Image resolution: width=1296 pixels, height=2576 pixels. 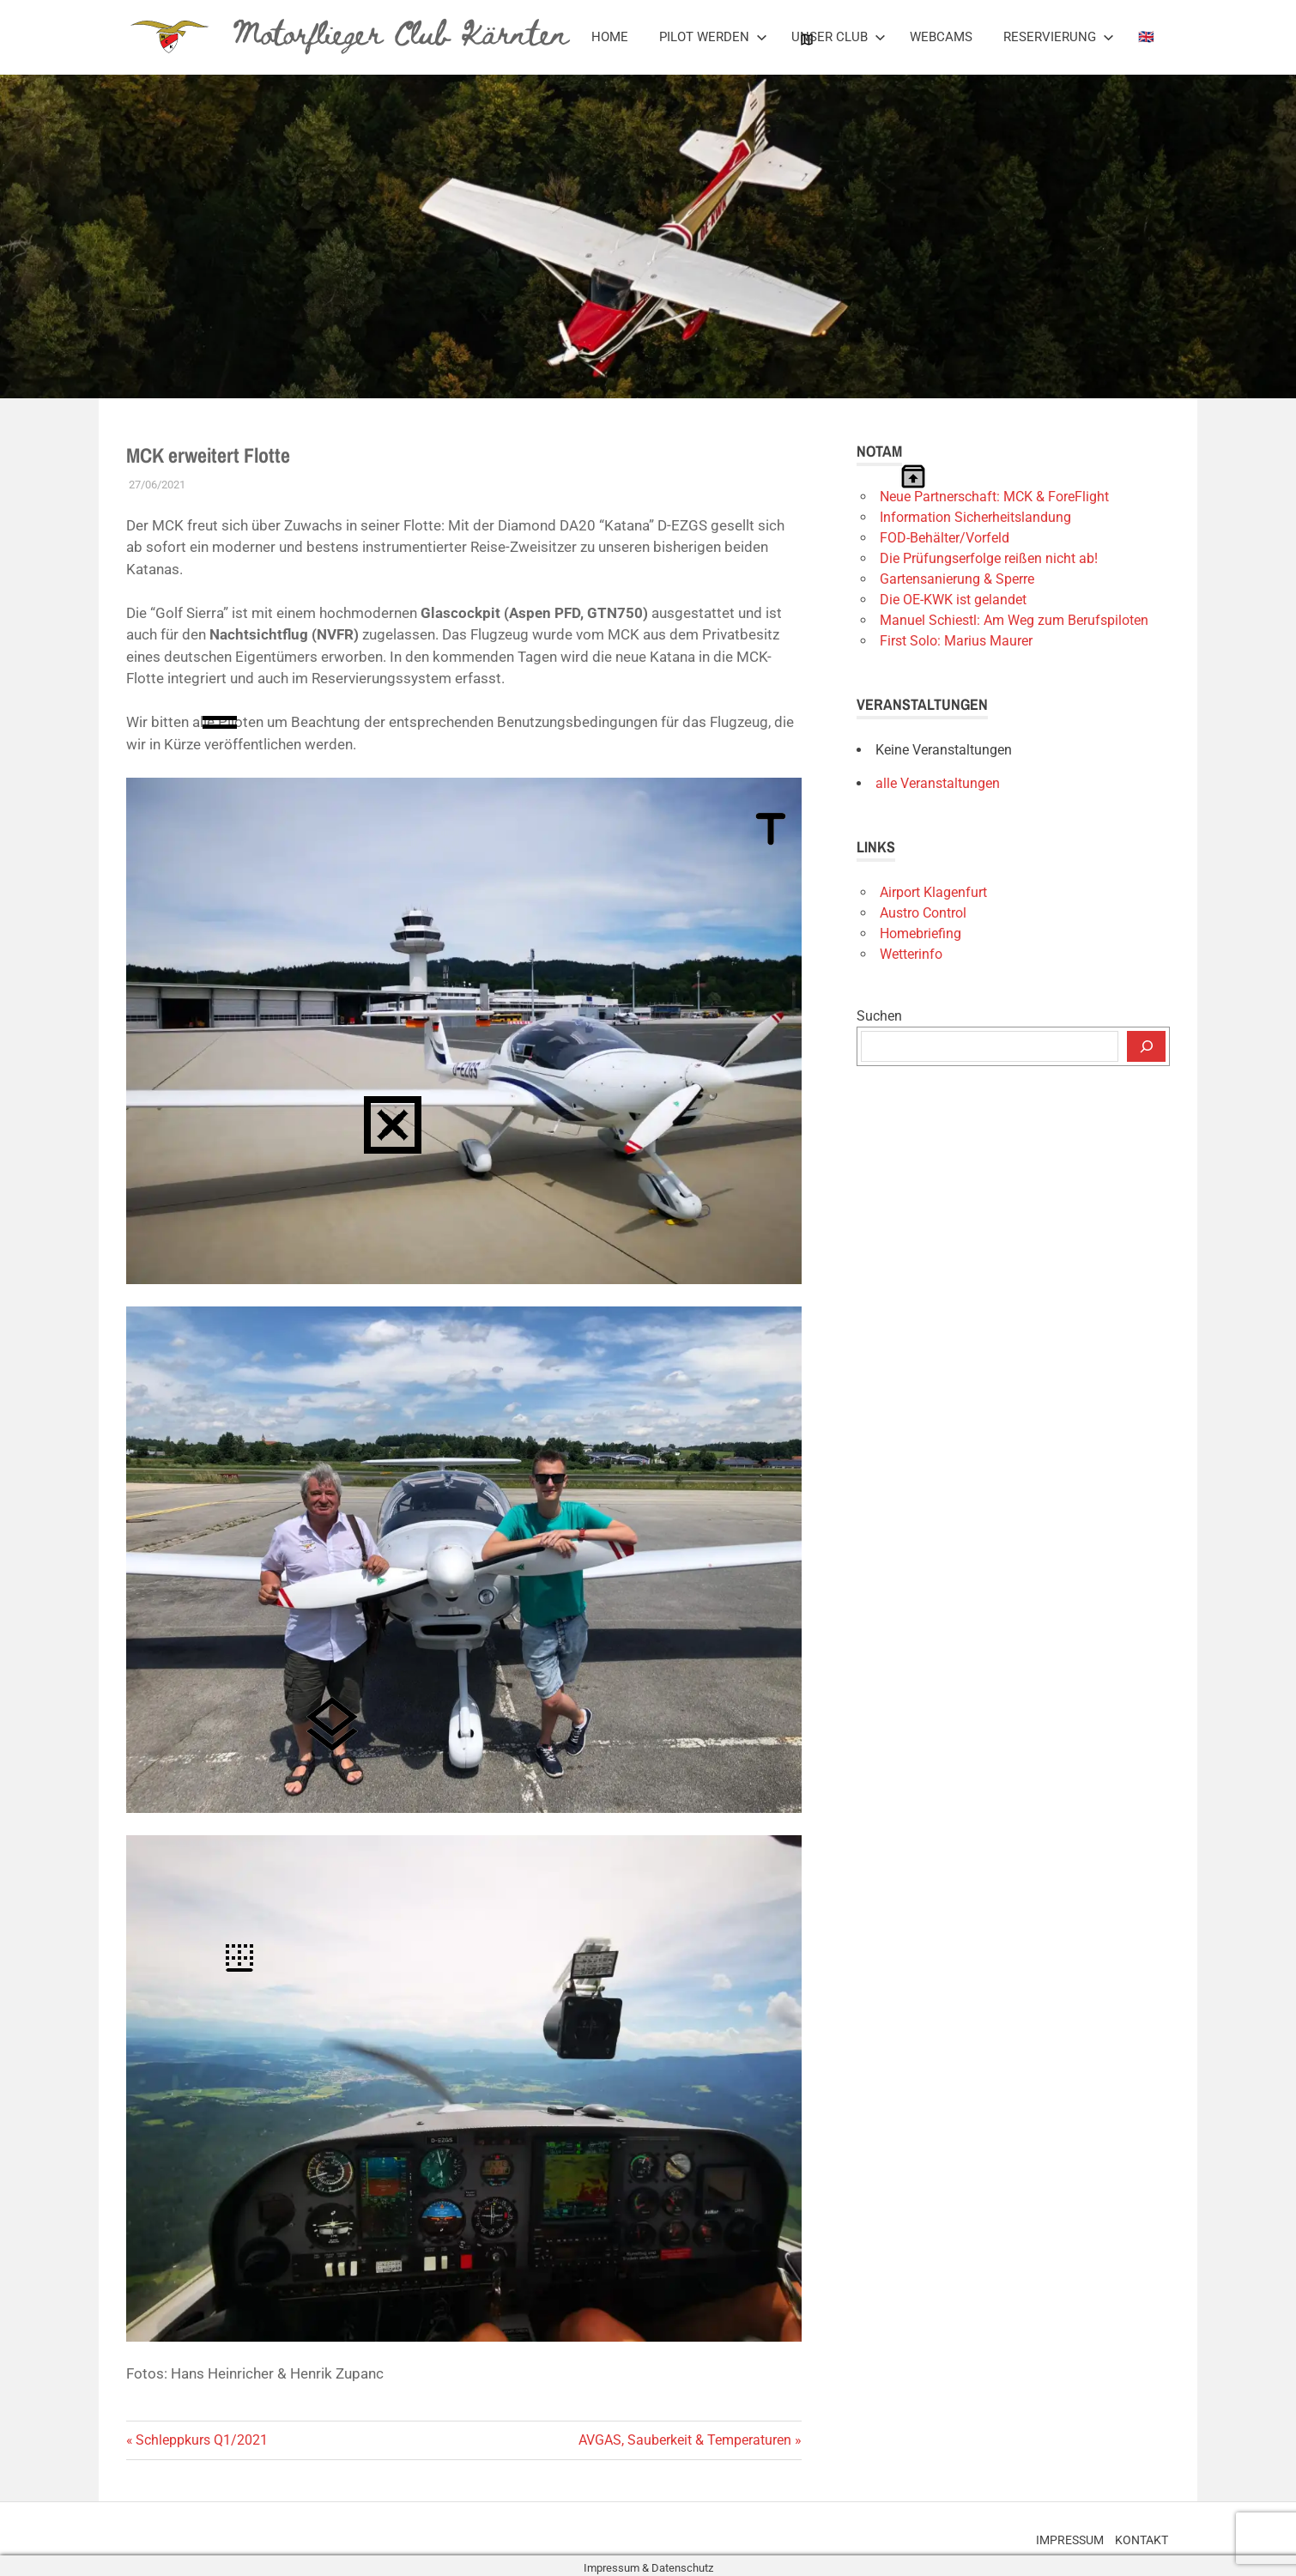 I want to click on indicates a feature or option is disabled by default, so click(x=392, y=1124).